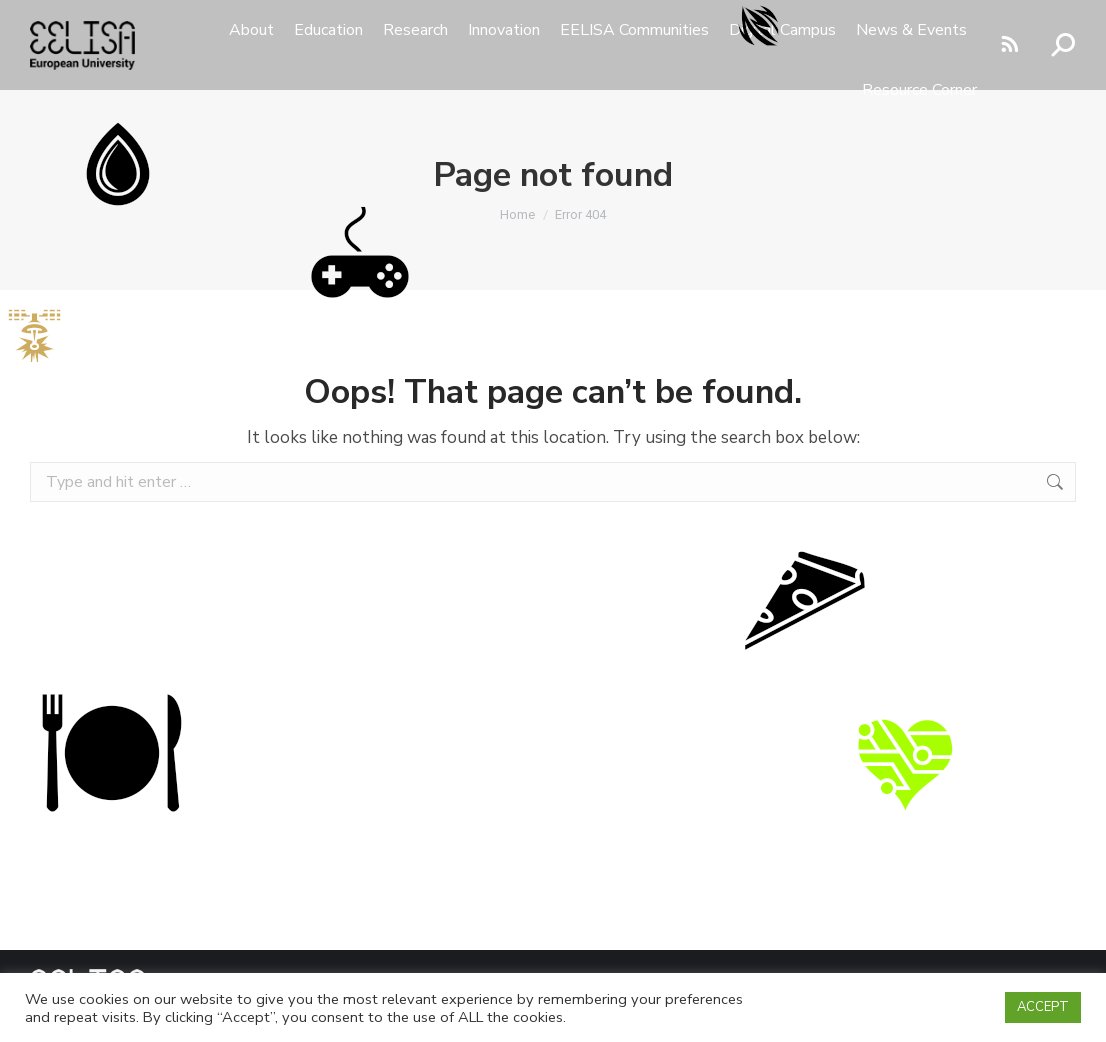 The height and width of the screenshot is (1042, 1106). Describe the element at coordinates (905, 765) in the screenshot. I see `indicates AI or technology-assisted features` at that location.